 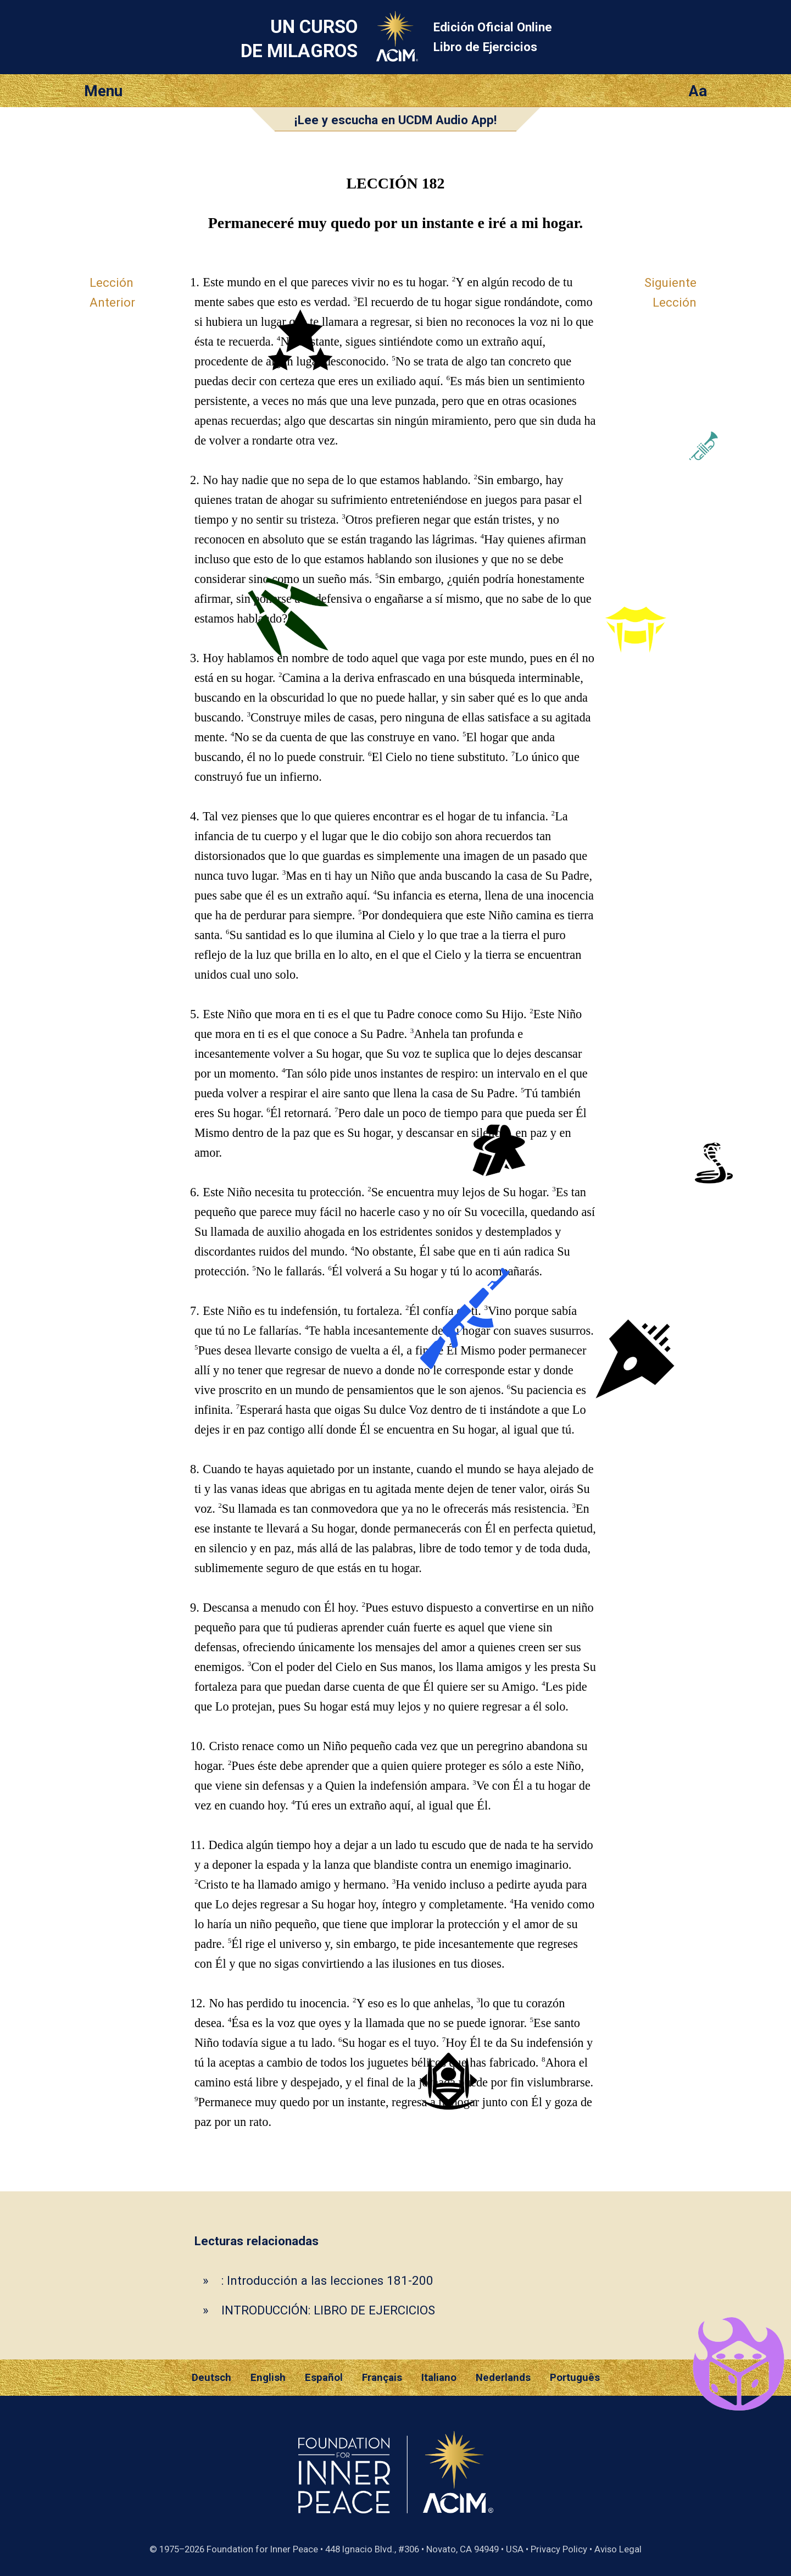 I want to click on play sound or audio notification, so click(x=703, y=446).